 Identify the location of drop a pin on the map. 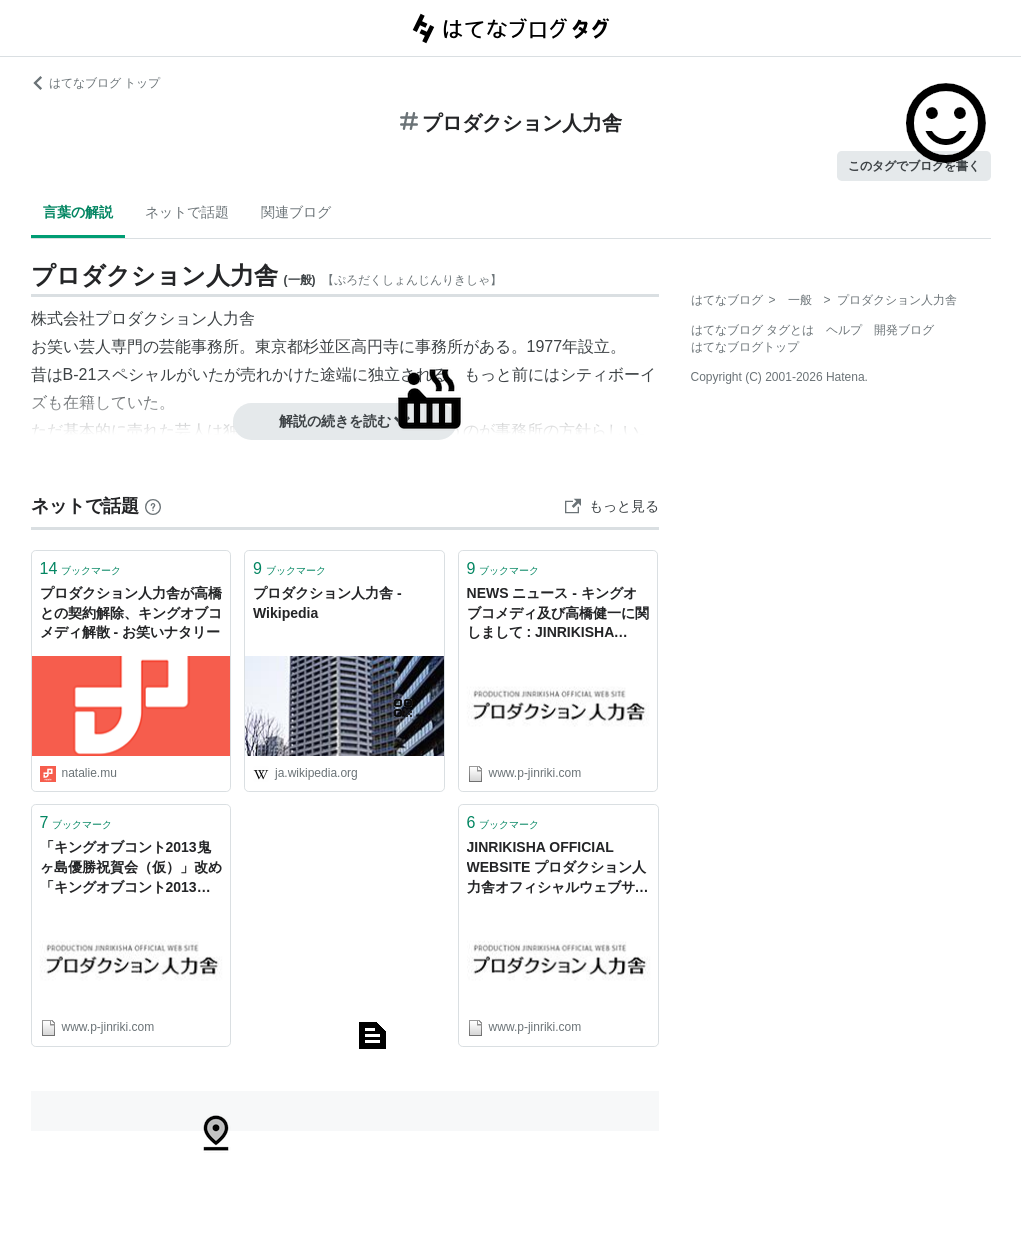
(216, 1133).